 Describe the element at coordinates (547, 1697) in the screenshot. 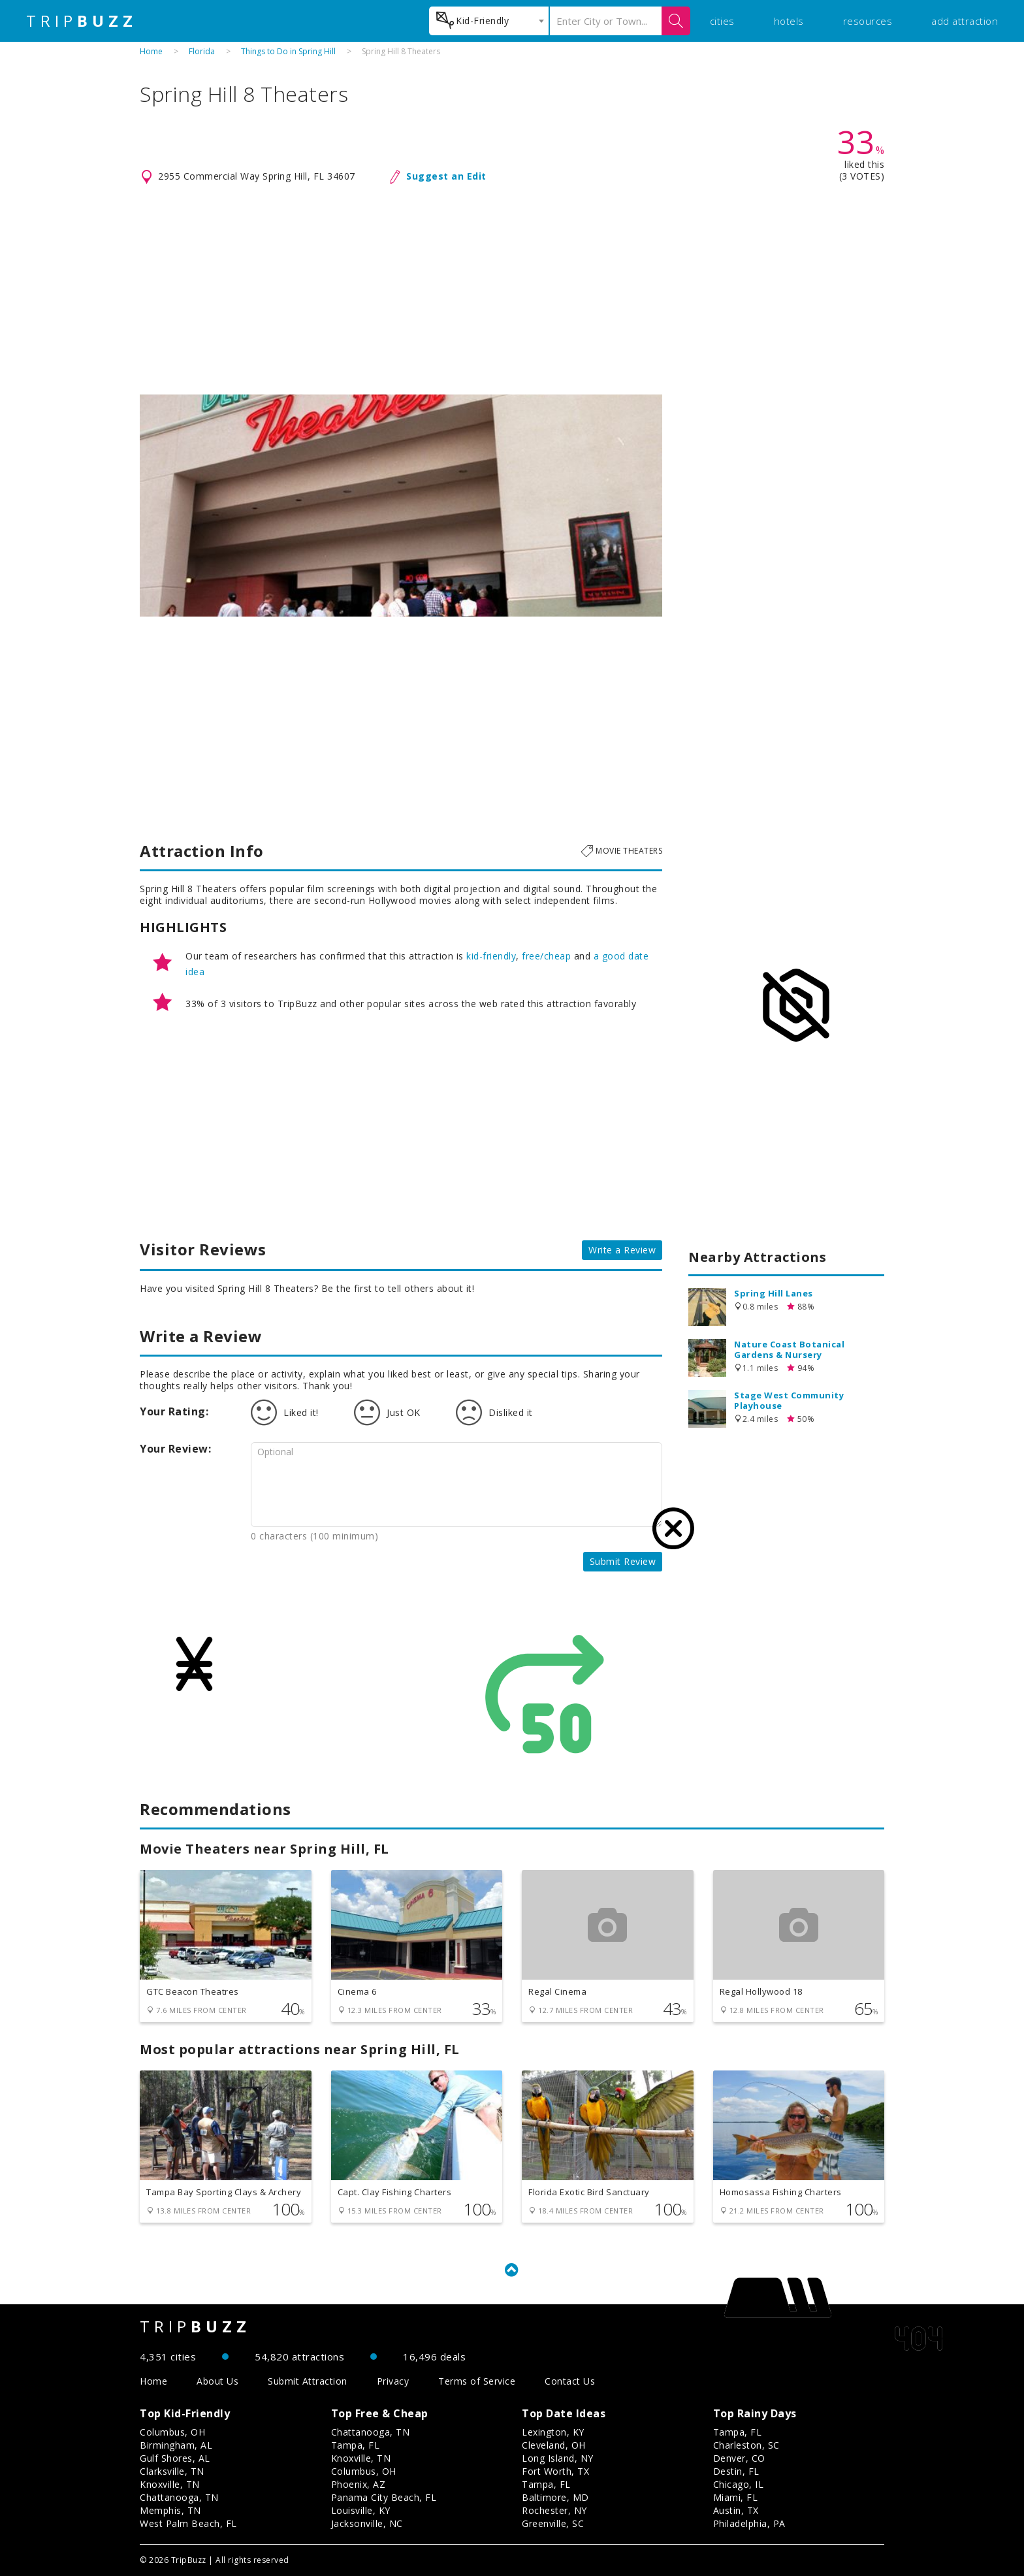

I see `skip forward 50 seconds` at that location.